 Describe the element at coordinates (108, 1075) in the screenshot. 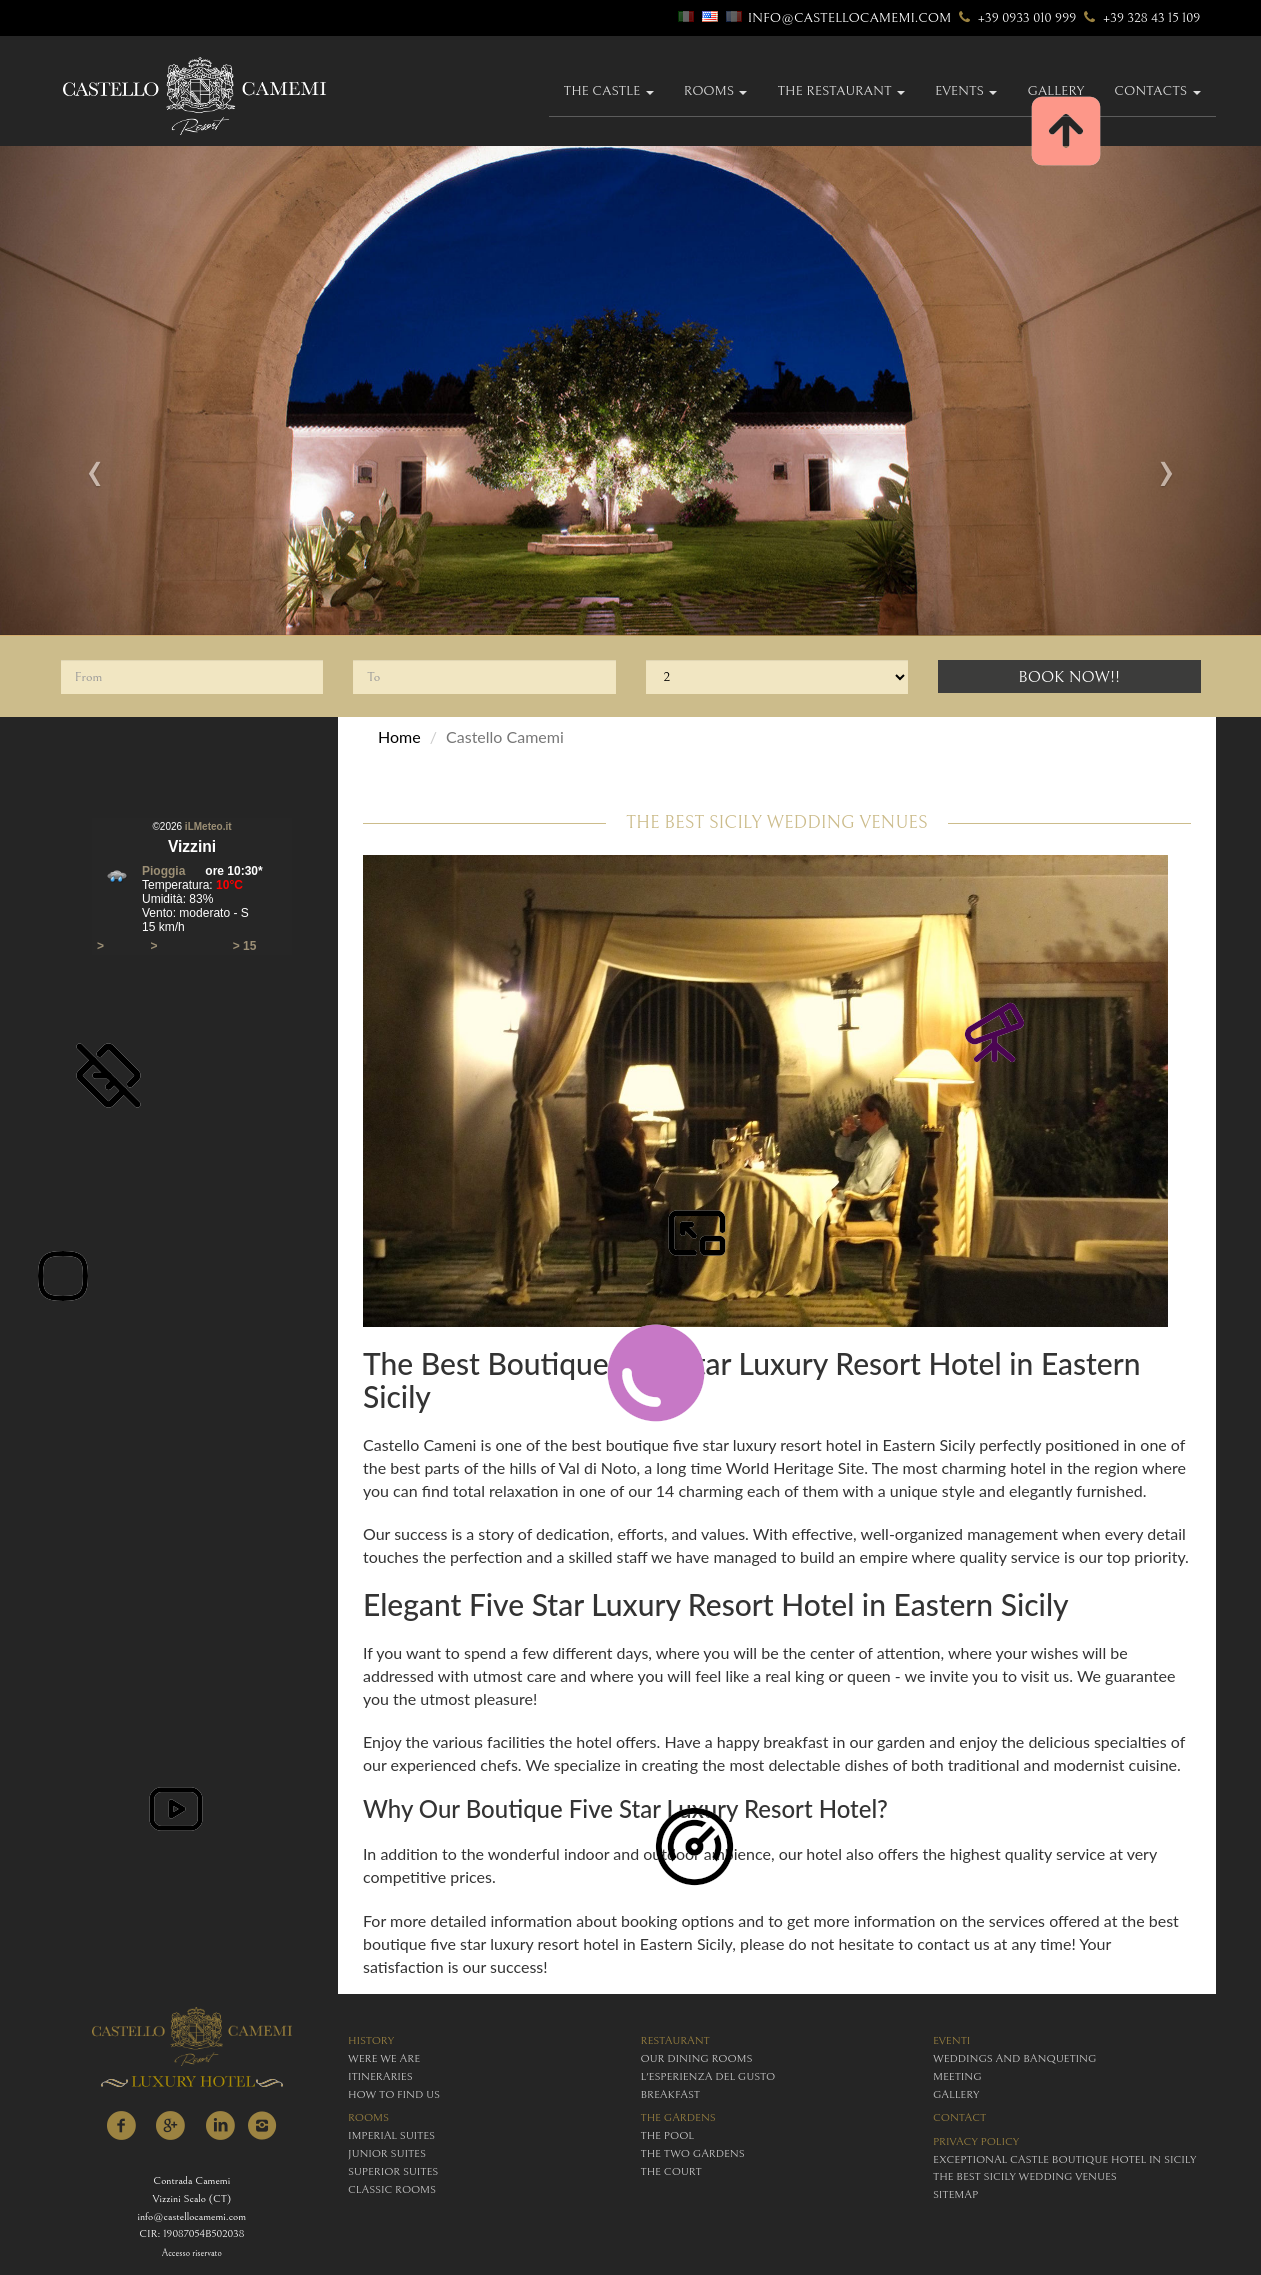

I see `navigation or directions unavailable` at that location.